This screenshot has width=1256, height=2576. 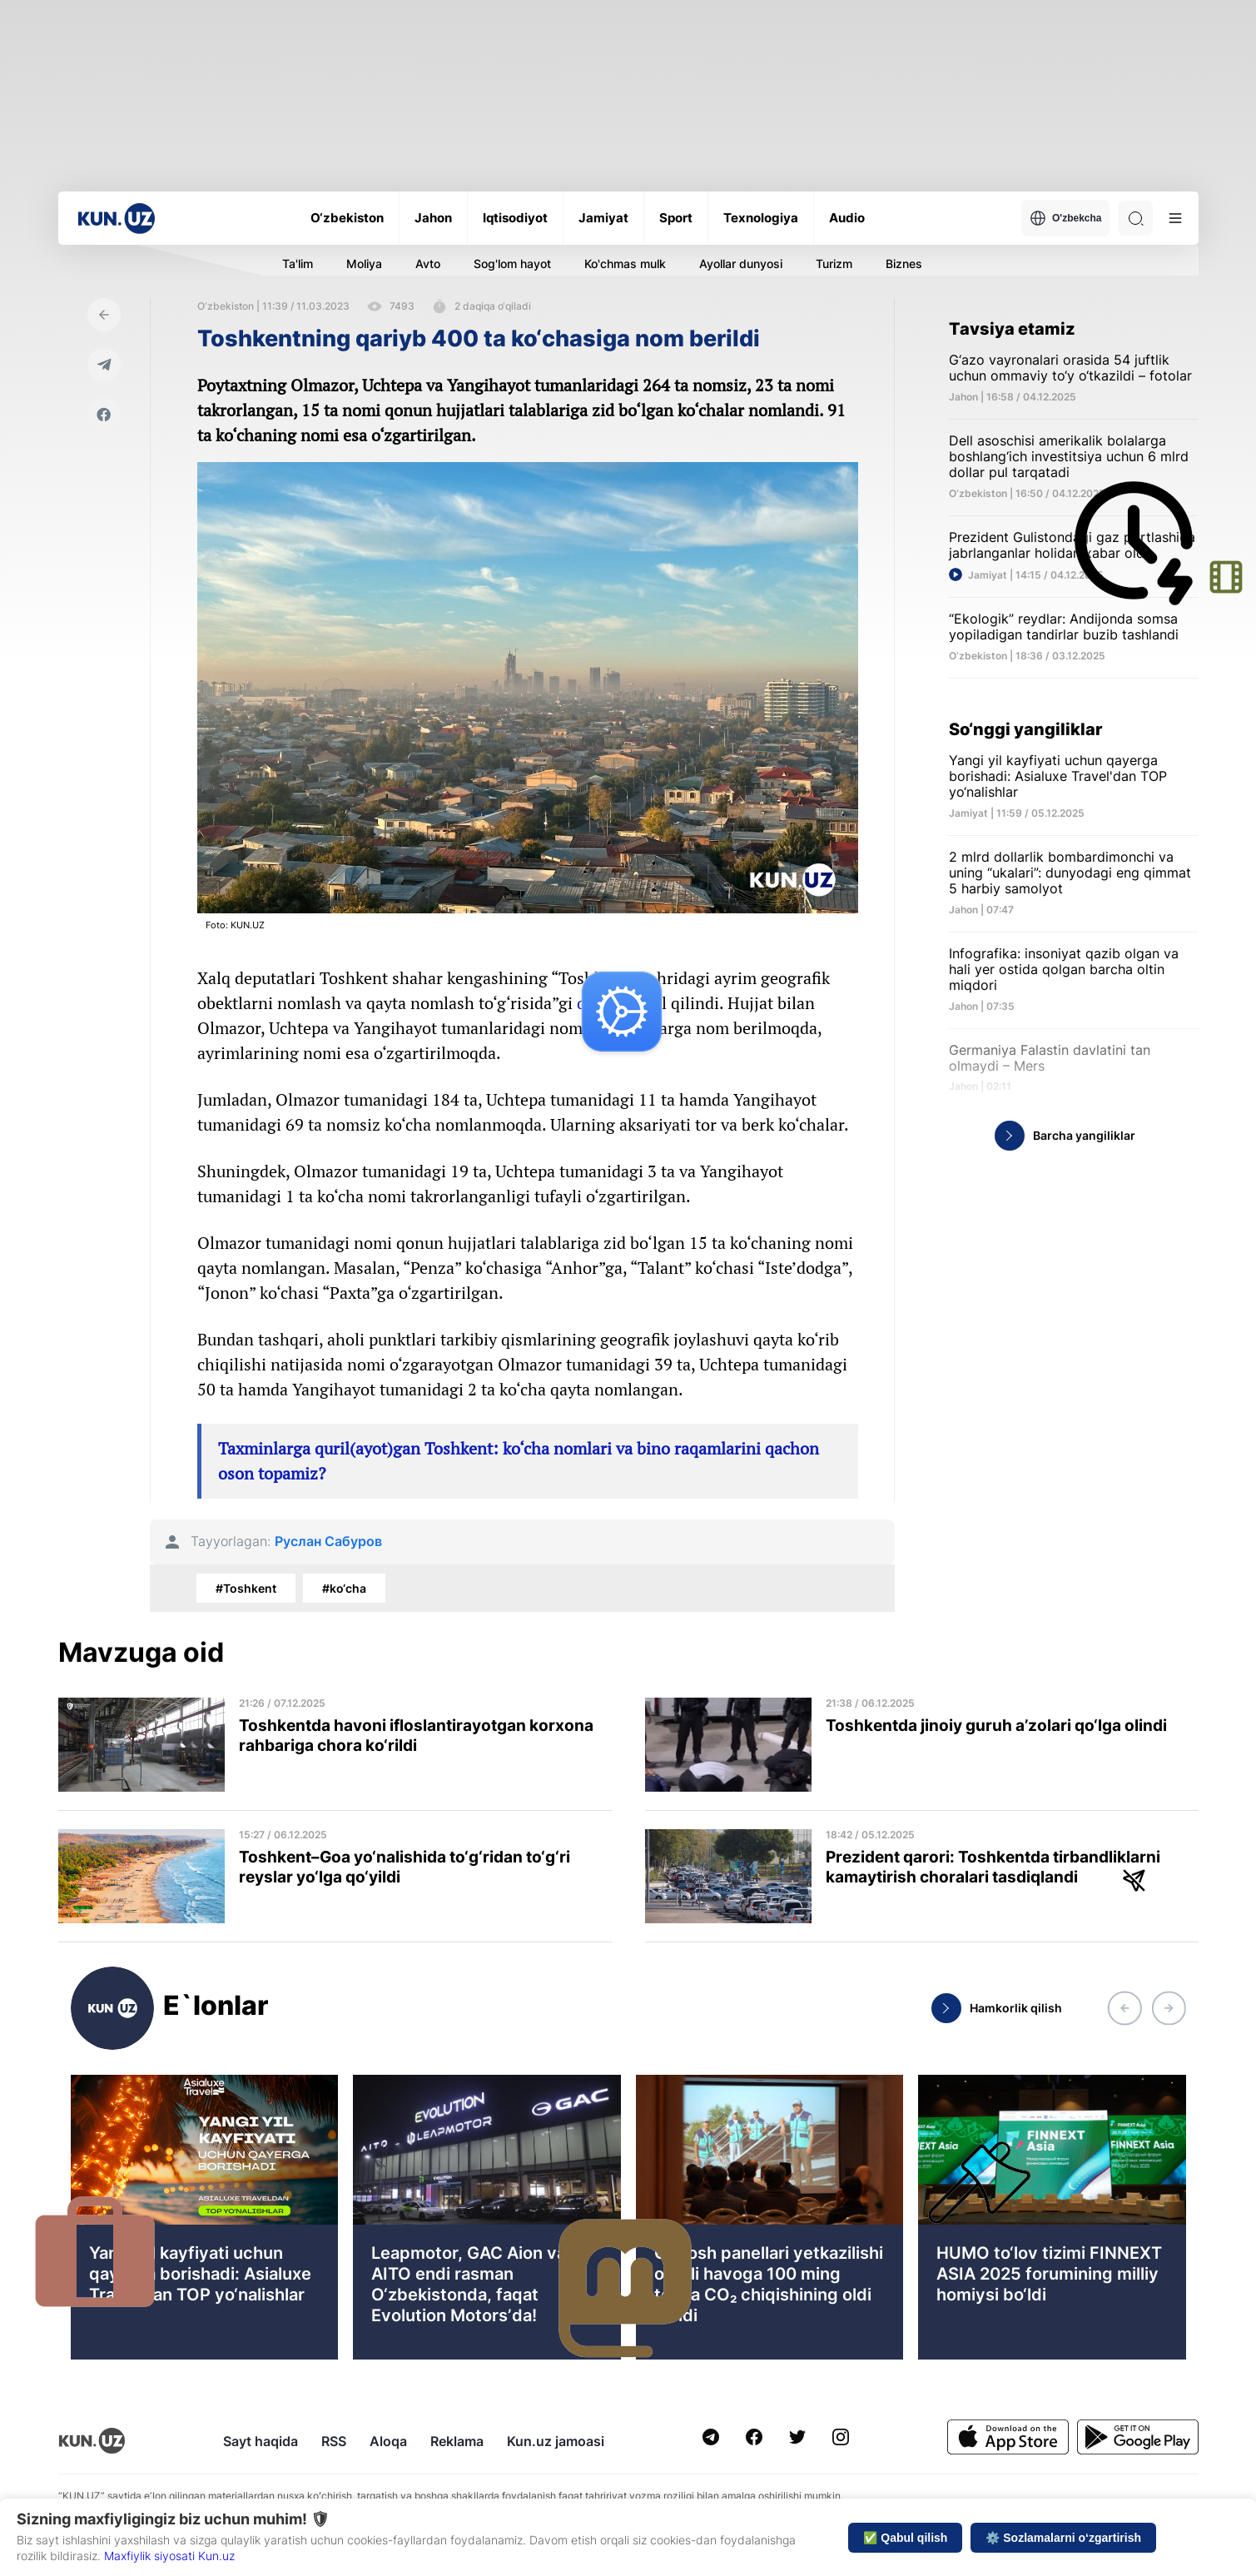 What do you see at coordinates (95, 2256) in the screenshot?
I see `access travel or trip planning features` at bounding box center [95, 2256].